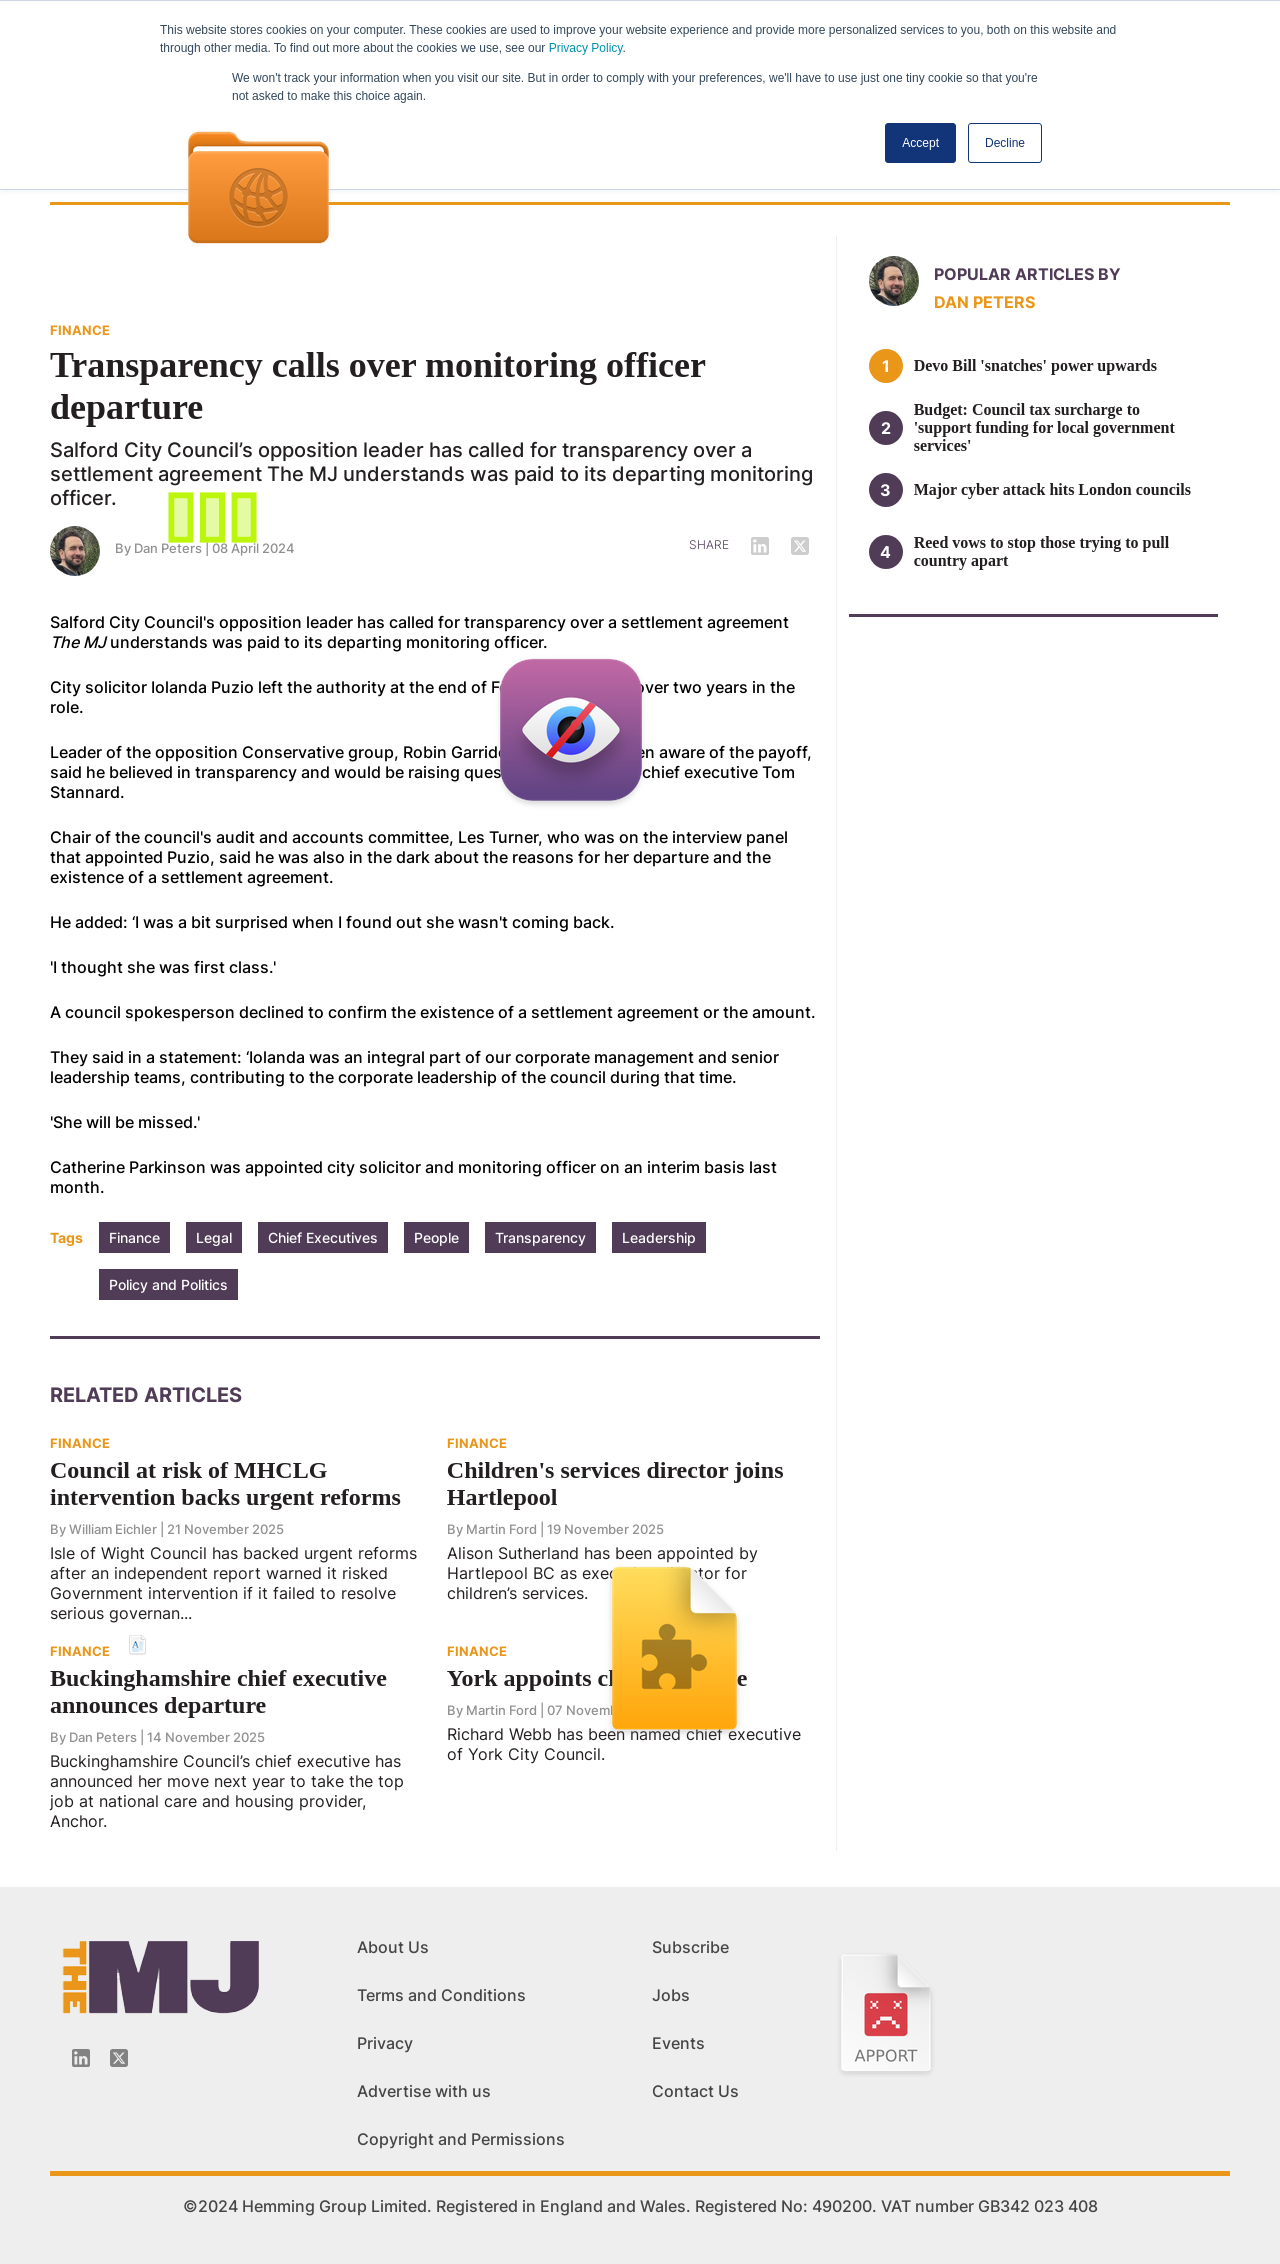 Image resolution: width=1280 pixels, height=2264 pixels. What do you see at coordinates (674, 1651) in the screenshot?
I see `a plugin-generated file type` at bounding box center [674, 1651].